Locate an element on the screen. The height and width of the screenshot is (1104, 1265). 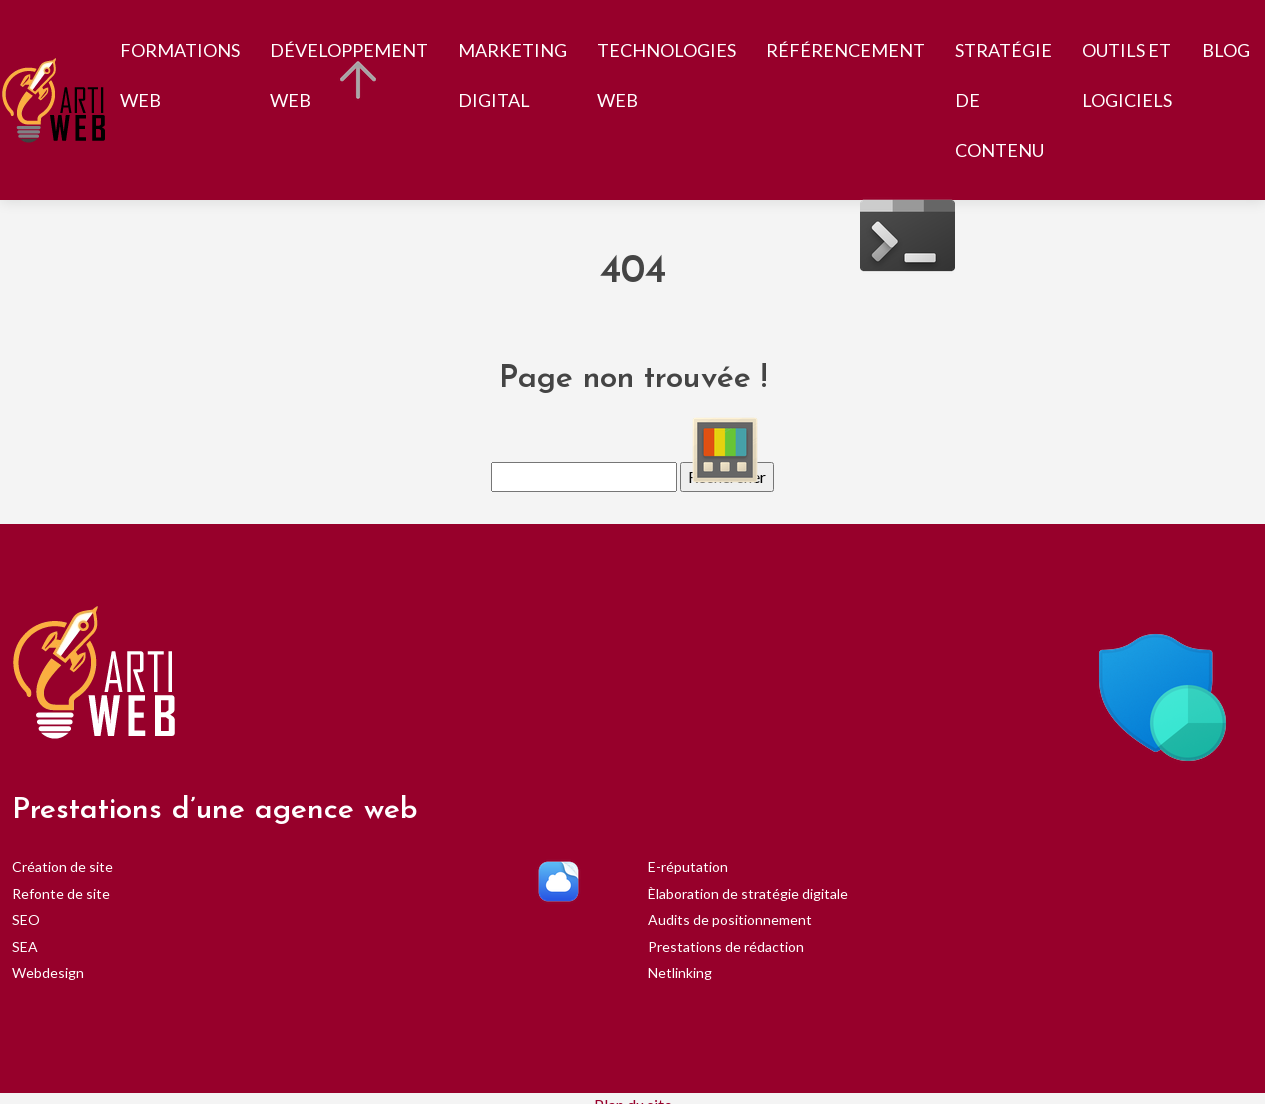
manage web apps and progressive web applications is located at coordinates (558, 881).